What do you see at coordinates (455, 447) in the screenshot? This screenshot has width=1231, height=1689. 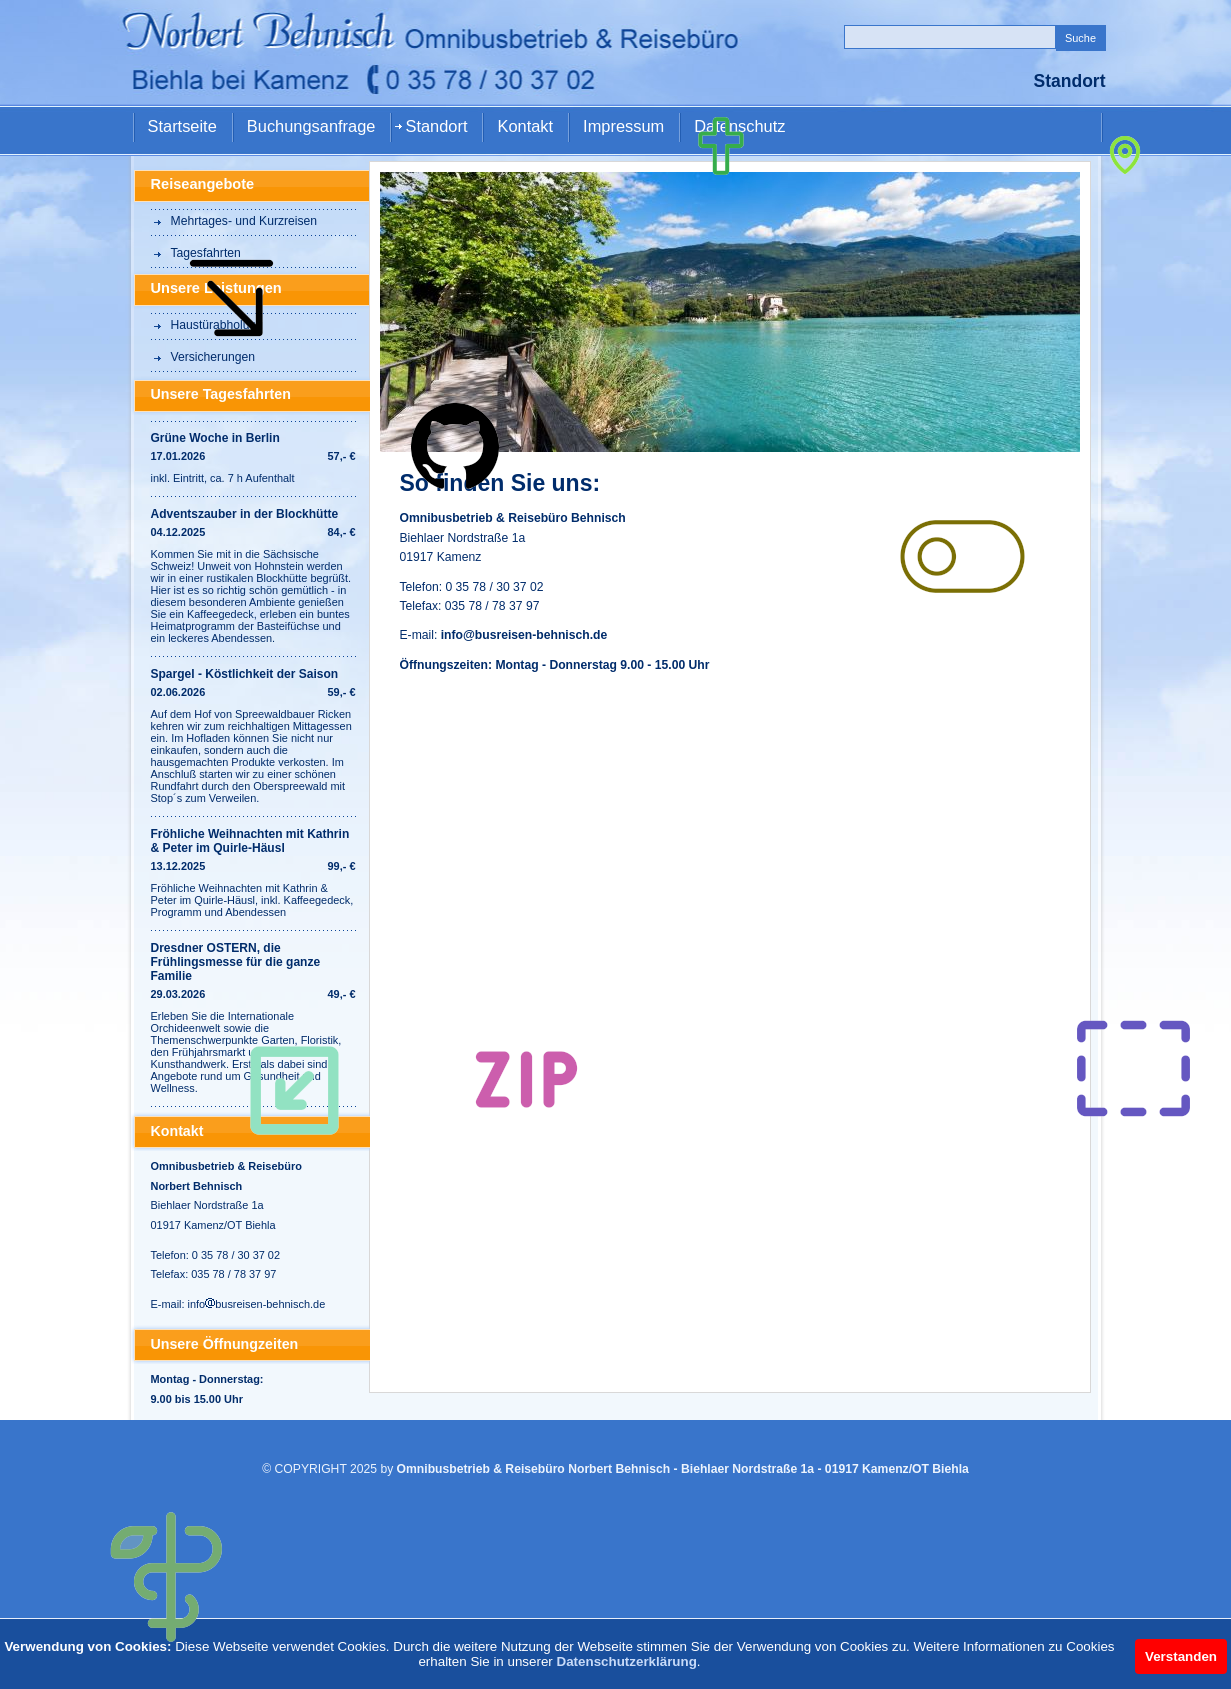 I see `view project on github` at bounding box center [455, 447].